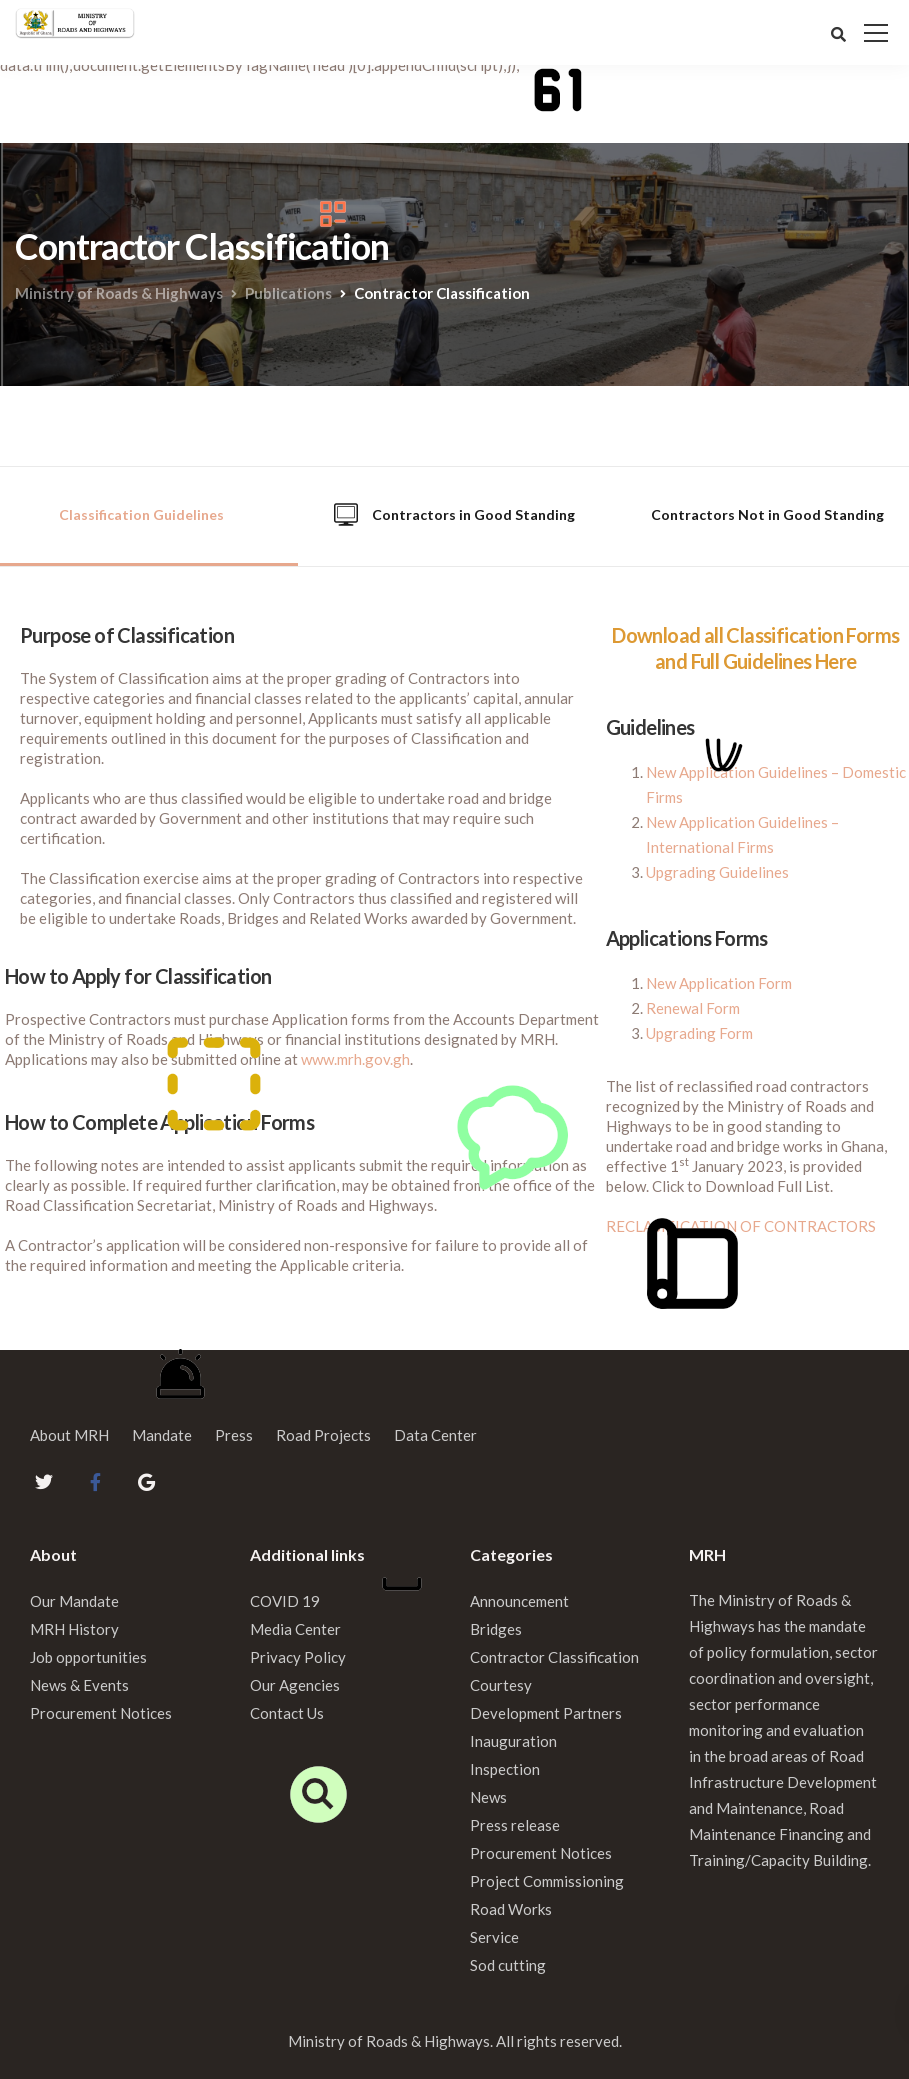  Describe the element at coordinates (560, 90) in the screenshot. I see `displays the number 61 as a badge or counter` at that location.